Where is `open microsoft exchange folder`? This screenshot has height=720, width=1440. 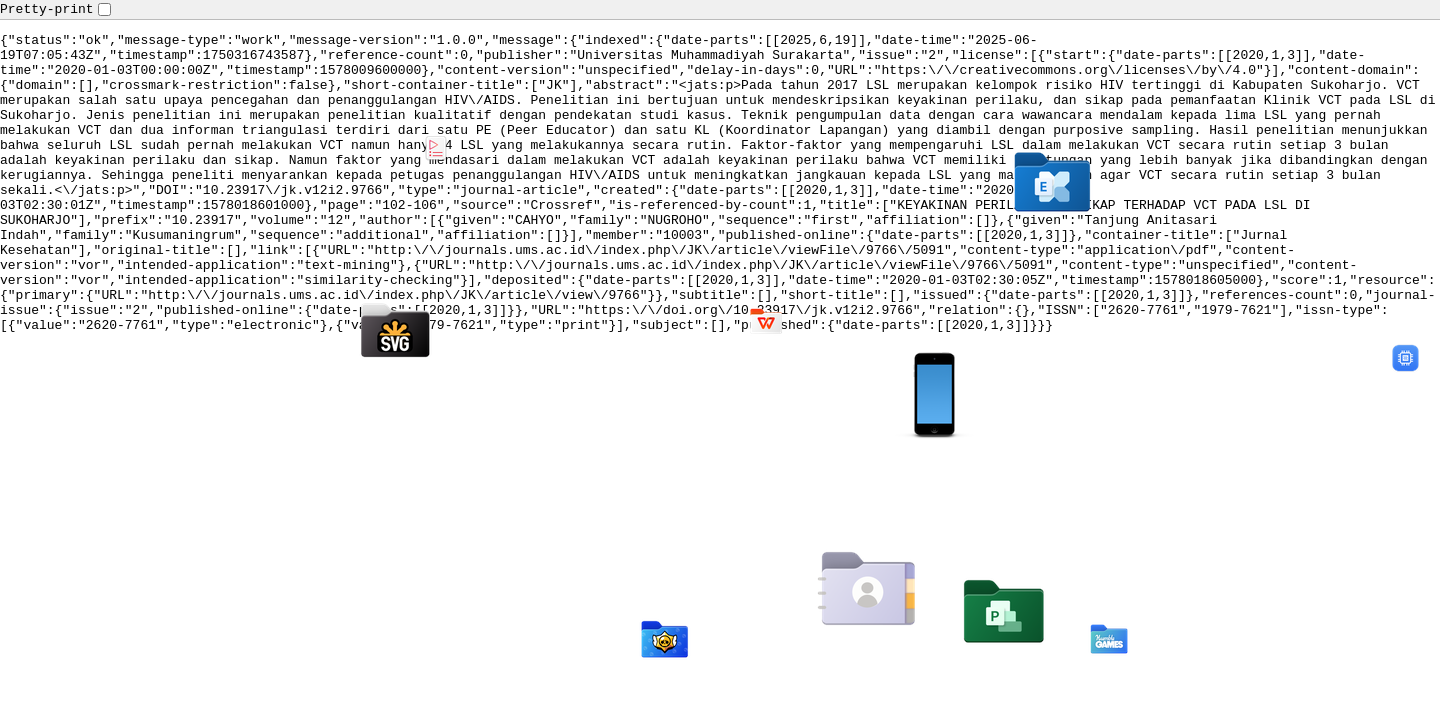
open microsoft exchange folder is located at coordinates (1052, 184).